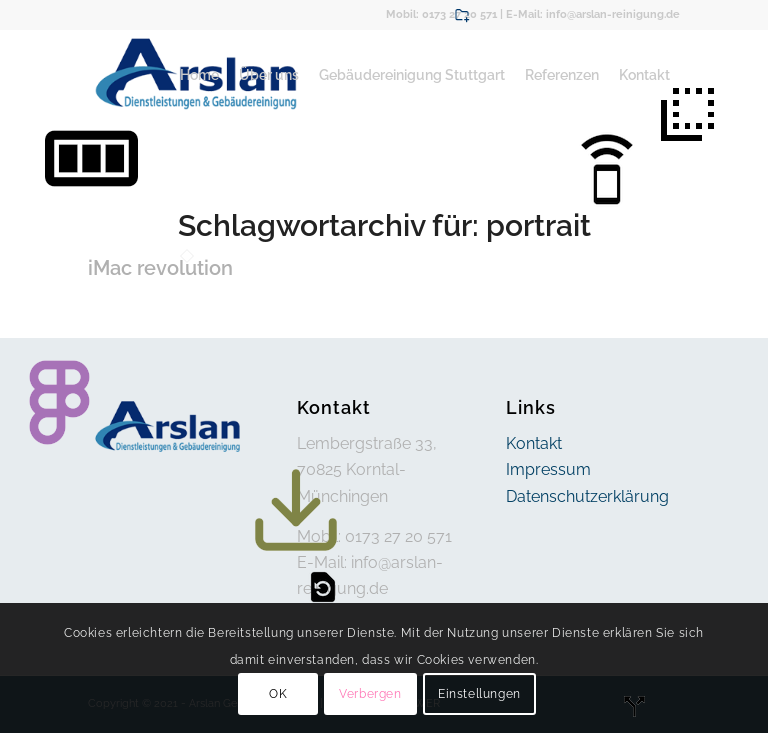  Describe the element at coordinates (607, 171) in the screenshot. I see `enable speakerphone mode during a call` at that location.